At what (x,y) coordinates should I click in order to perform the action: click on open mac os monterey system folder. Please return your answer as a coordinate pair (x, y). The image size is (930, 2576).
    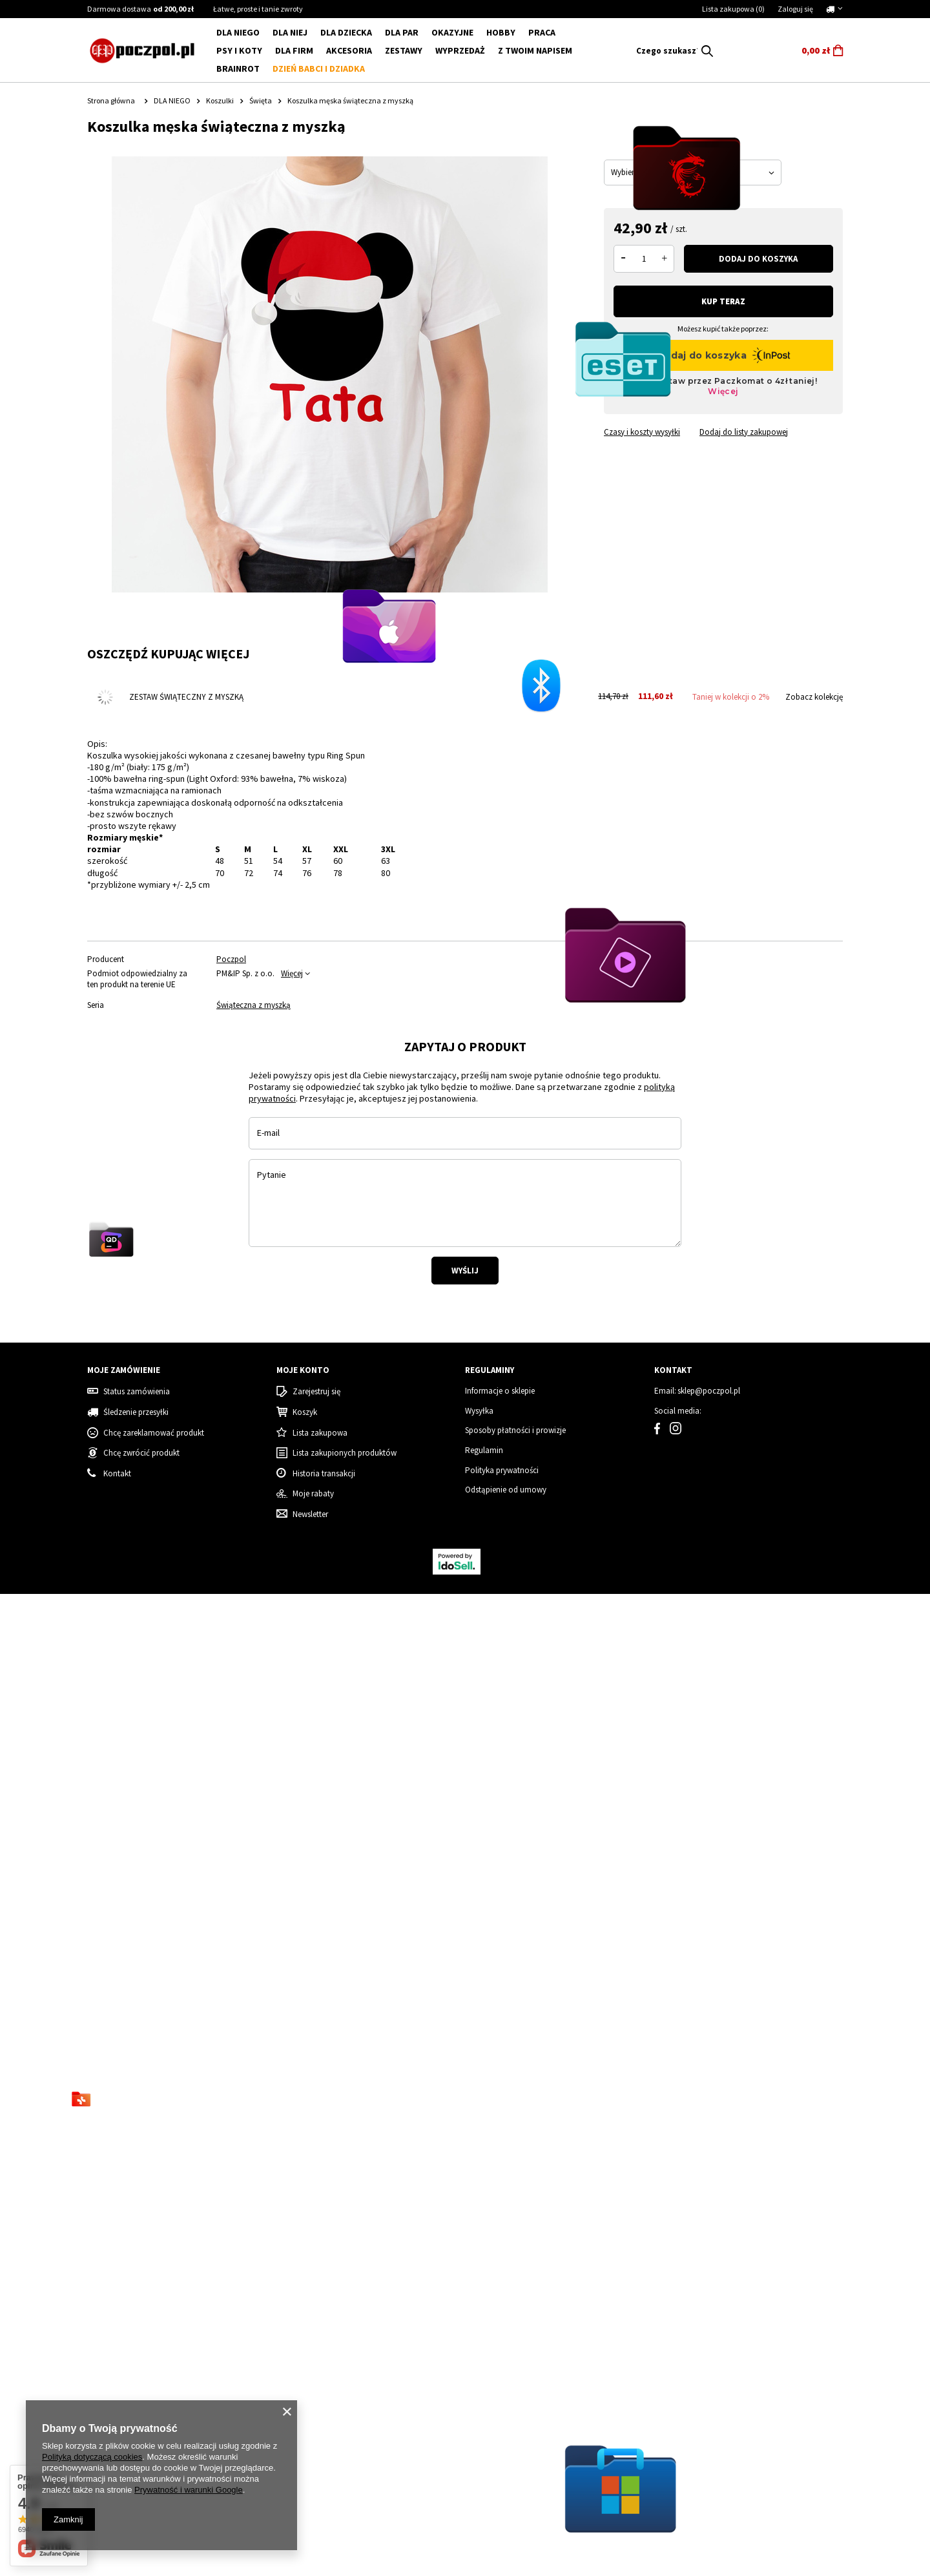
    Looking at the image, I should click on (389, 629).